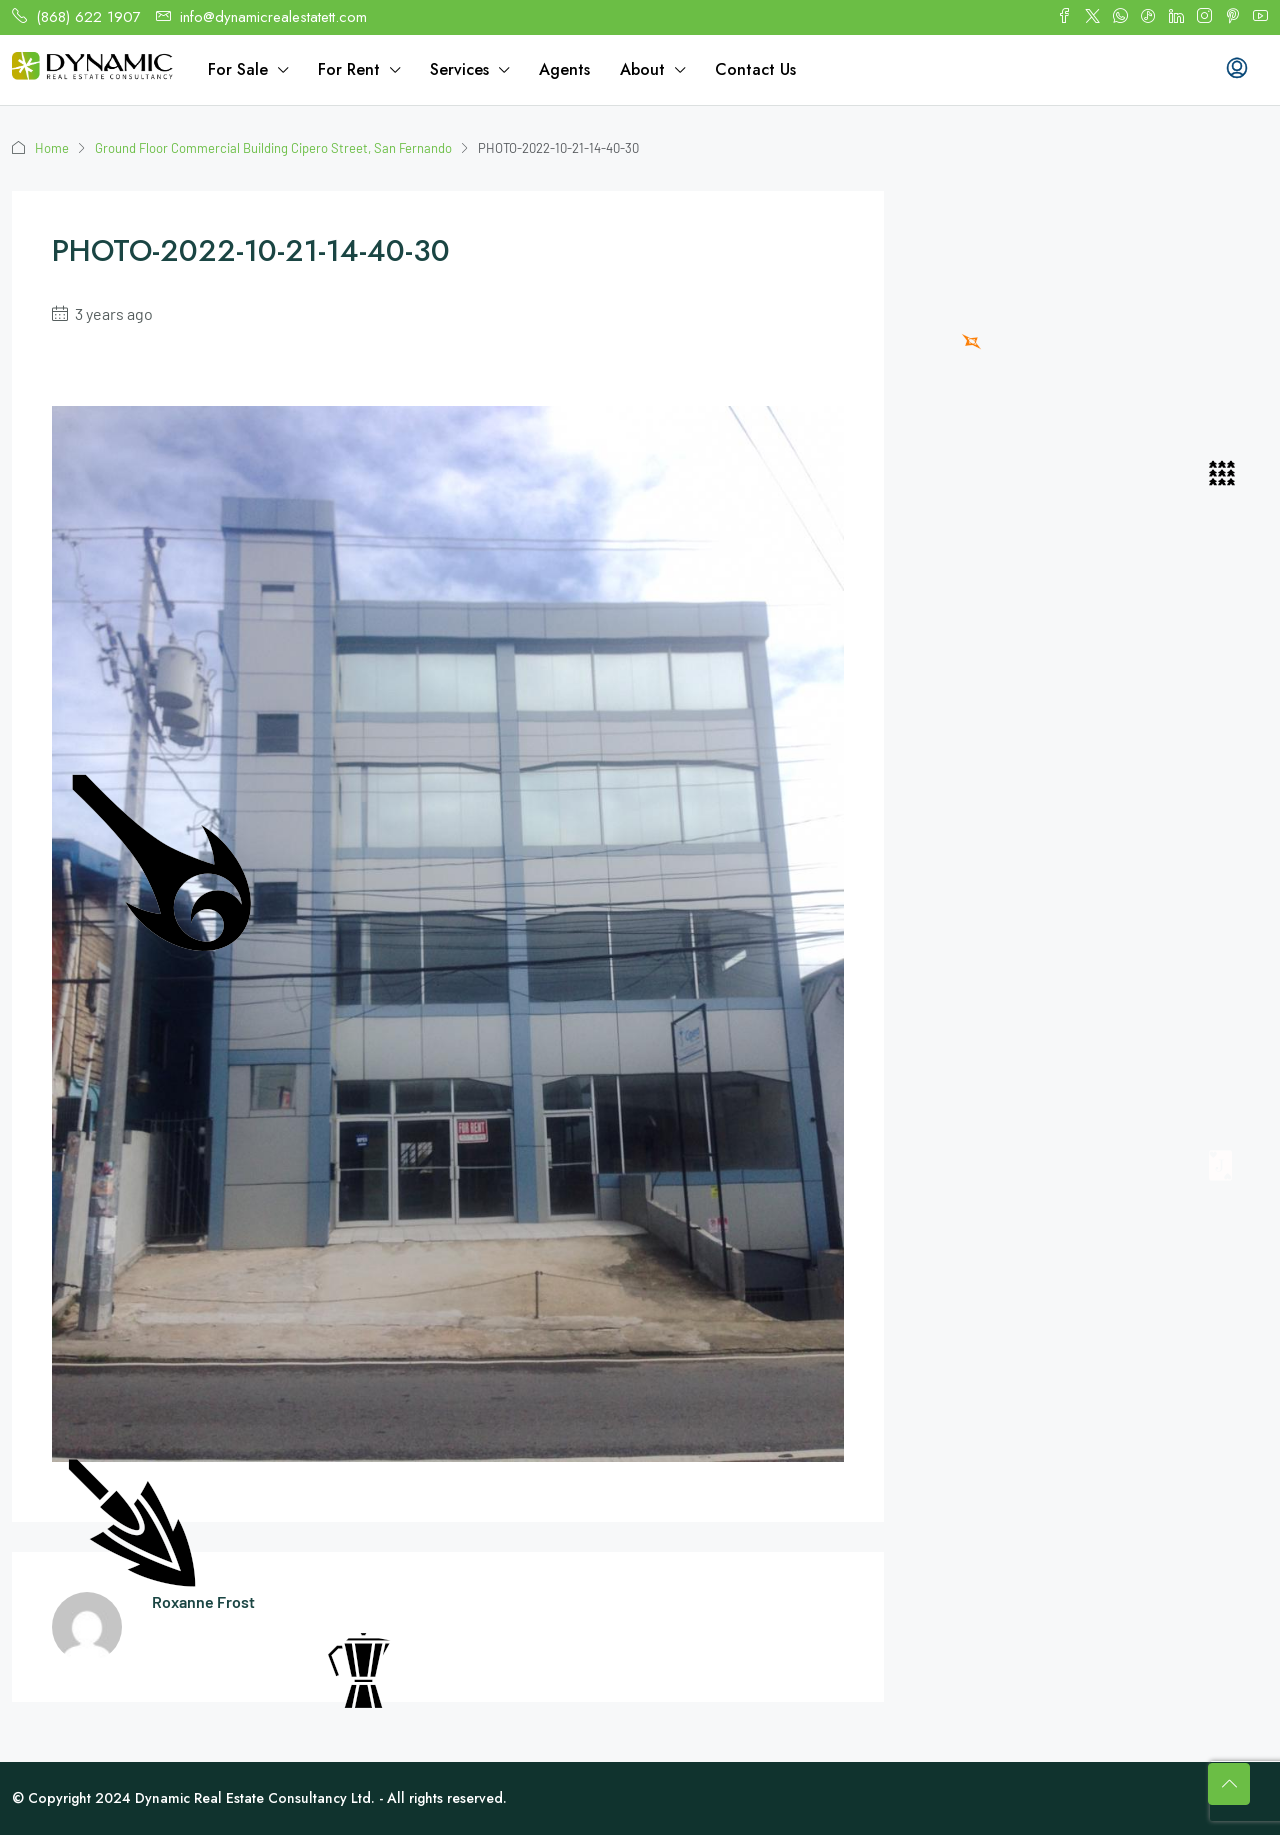 This screenshot has height=1835, width=1280. Describe the element at coordinates (132, 1522) in the screenshot. I see `equip spear hook weapon` at that location.